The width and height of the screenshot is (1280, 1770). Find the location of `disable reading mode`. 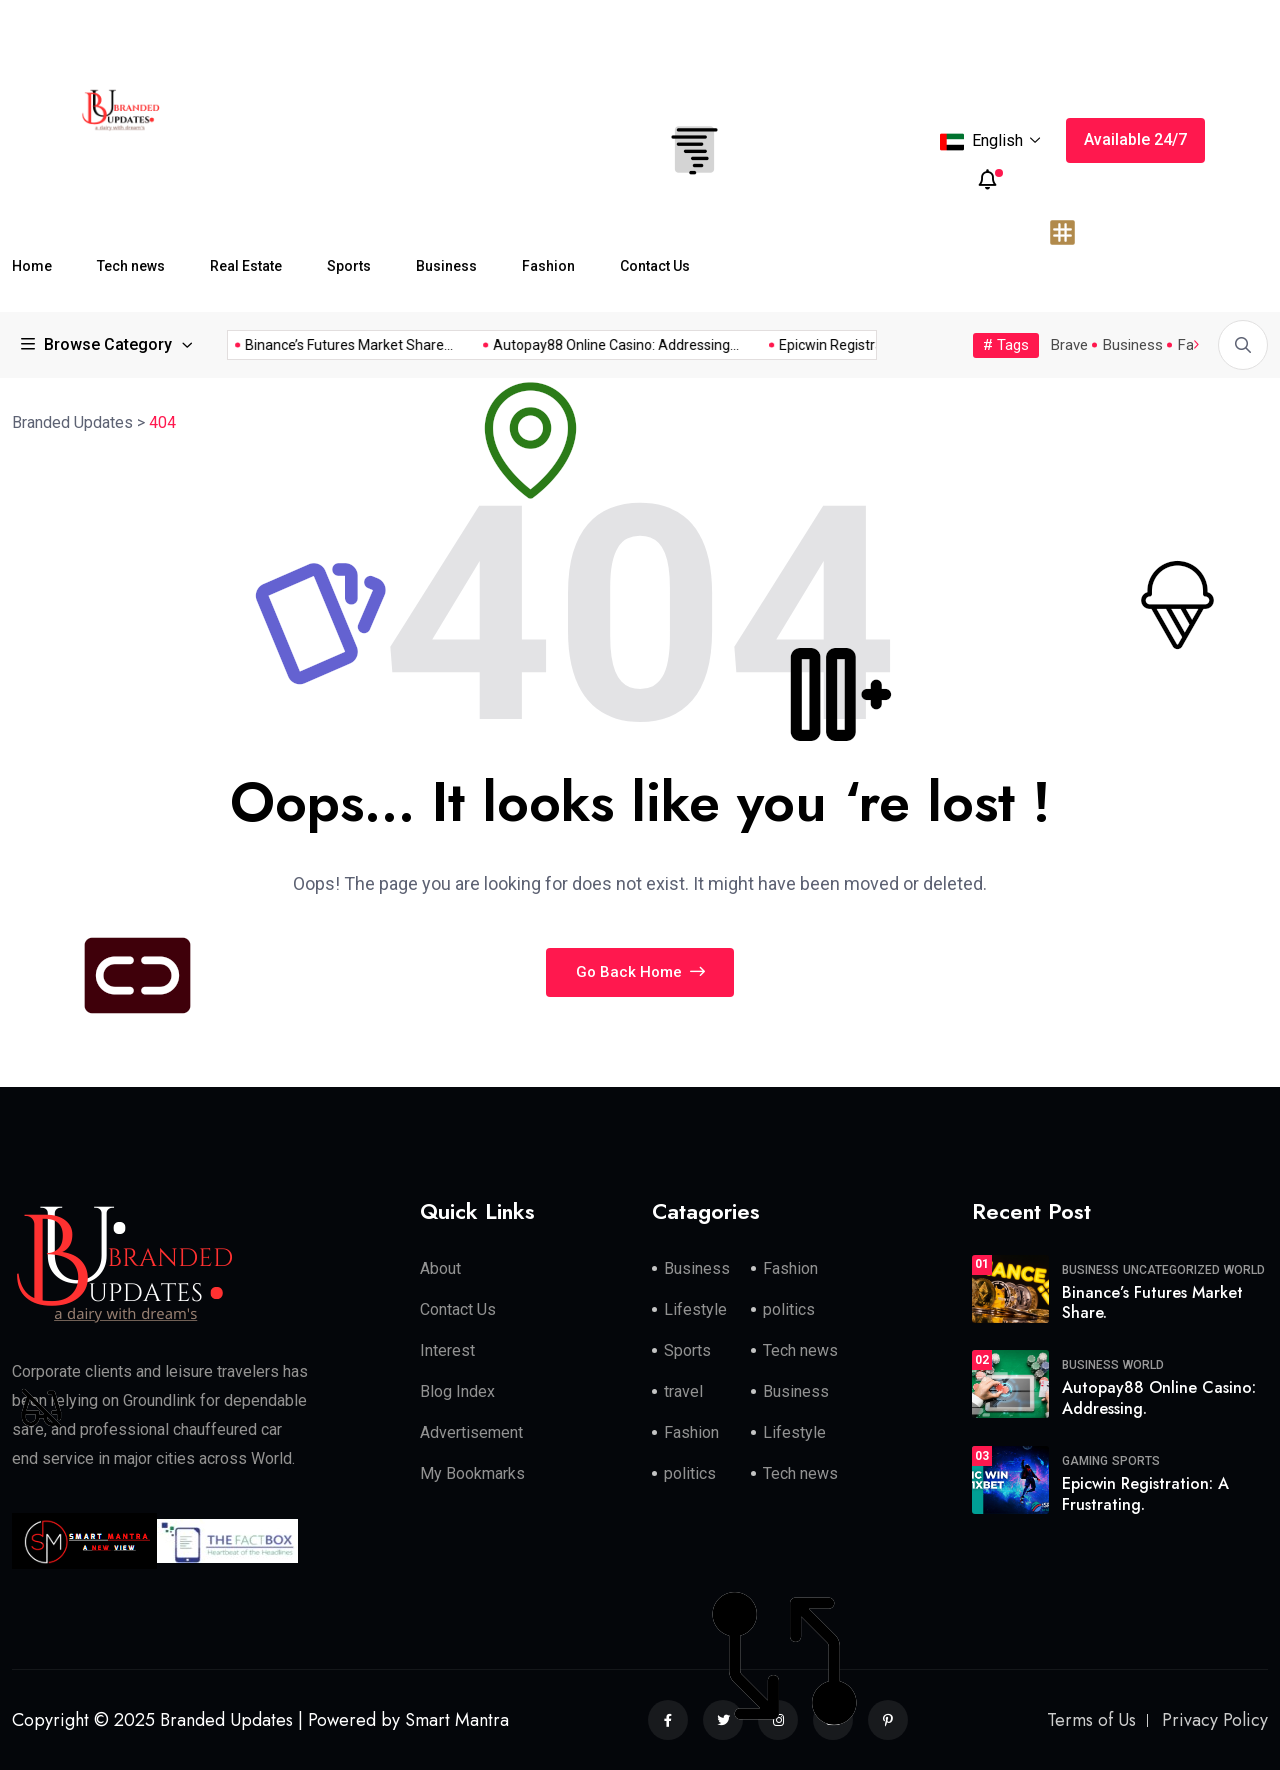

disable reading mode is located at coordinates (41, 1408).